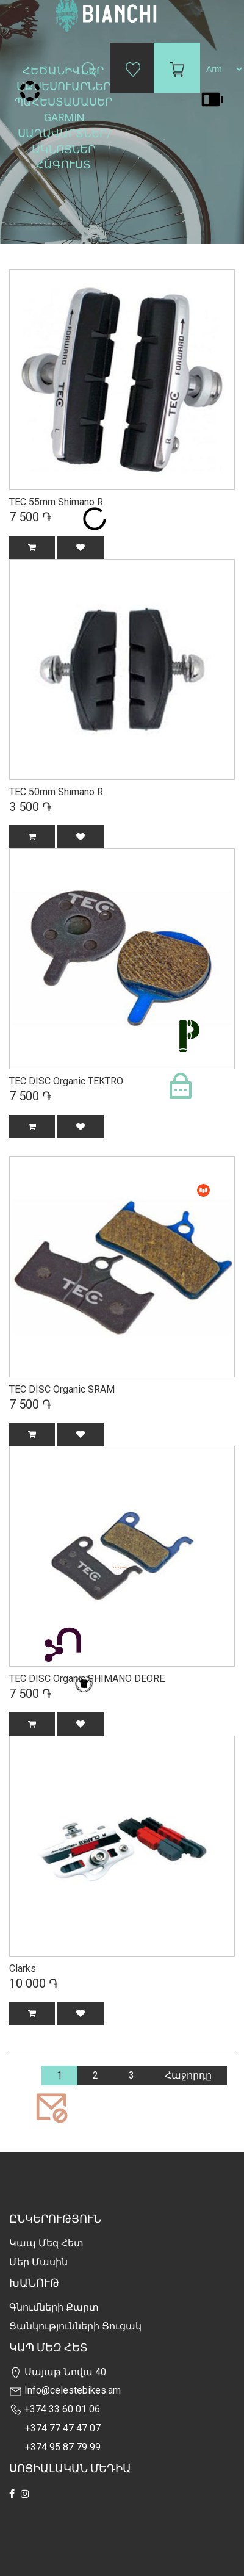 The image size is (244, 2576). I want to click on indicates low battery status, so click(212, 99).